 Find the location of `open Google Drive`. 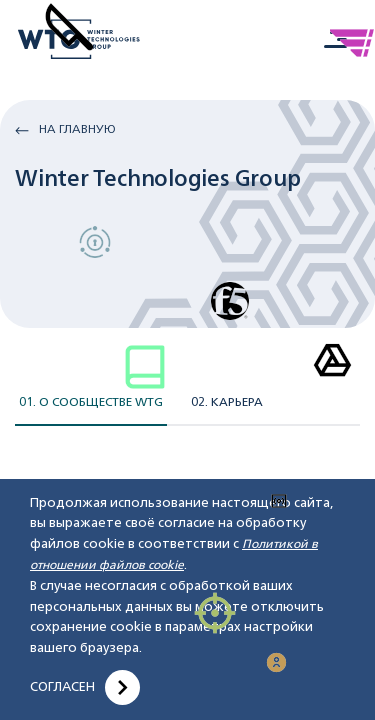

open Google Drive is located at coordinates (332, 360).